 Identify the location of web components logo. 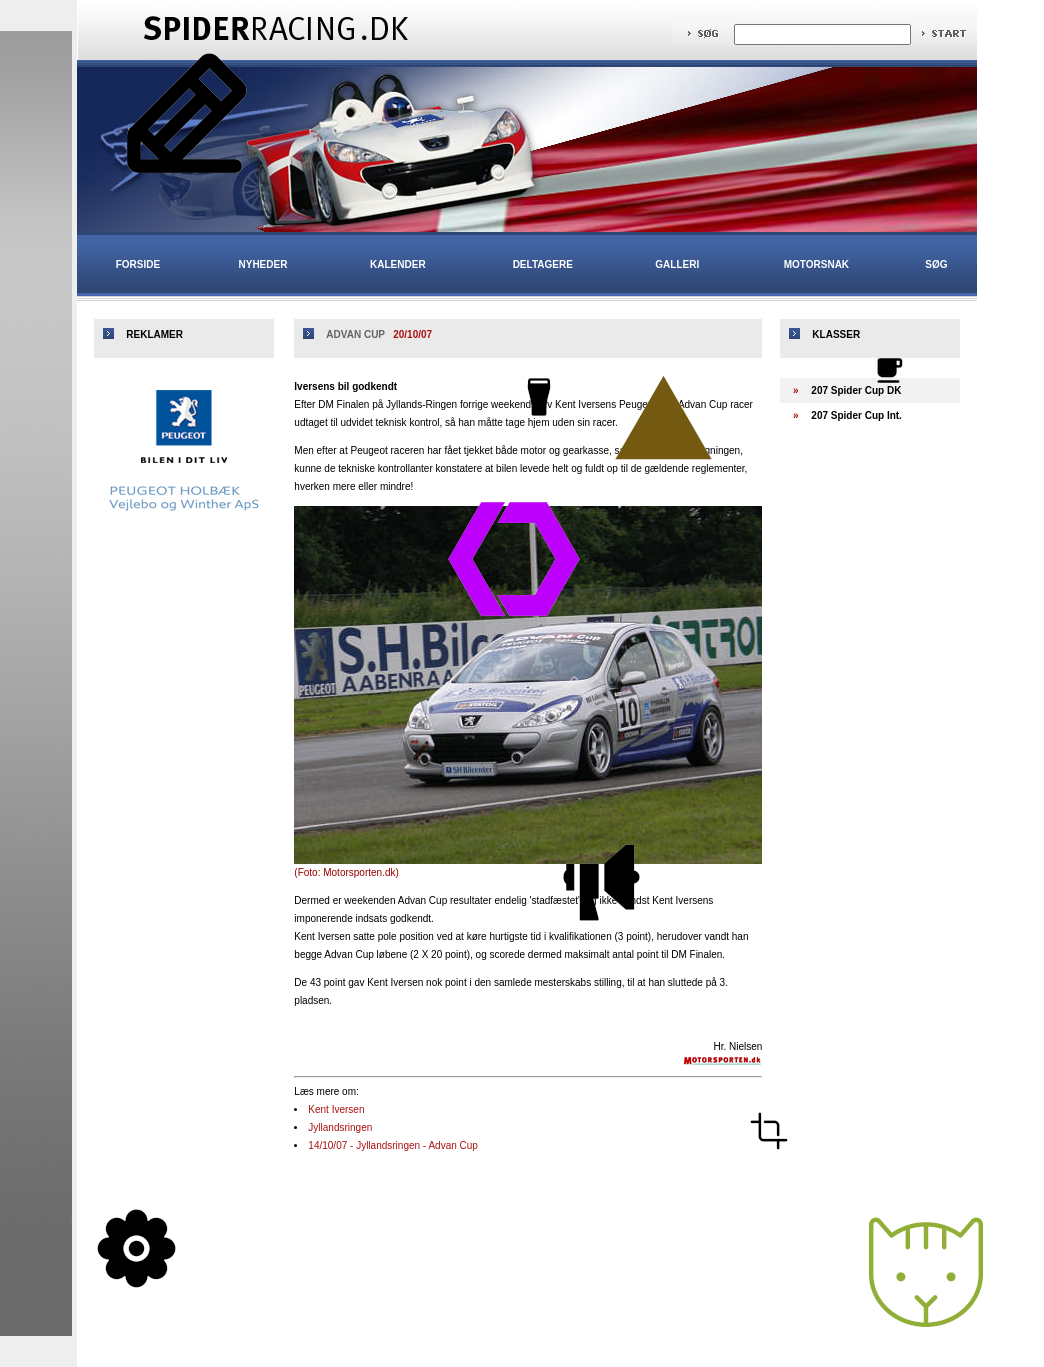
(514, 559).